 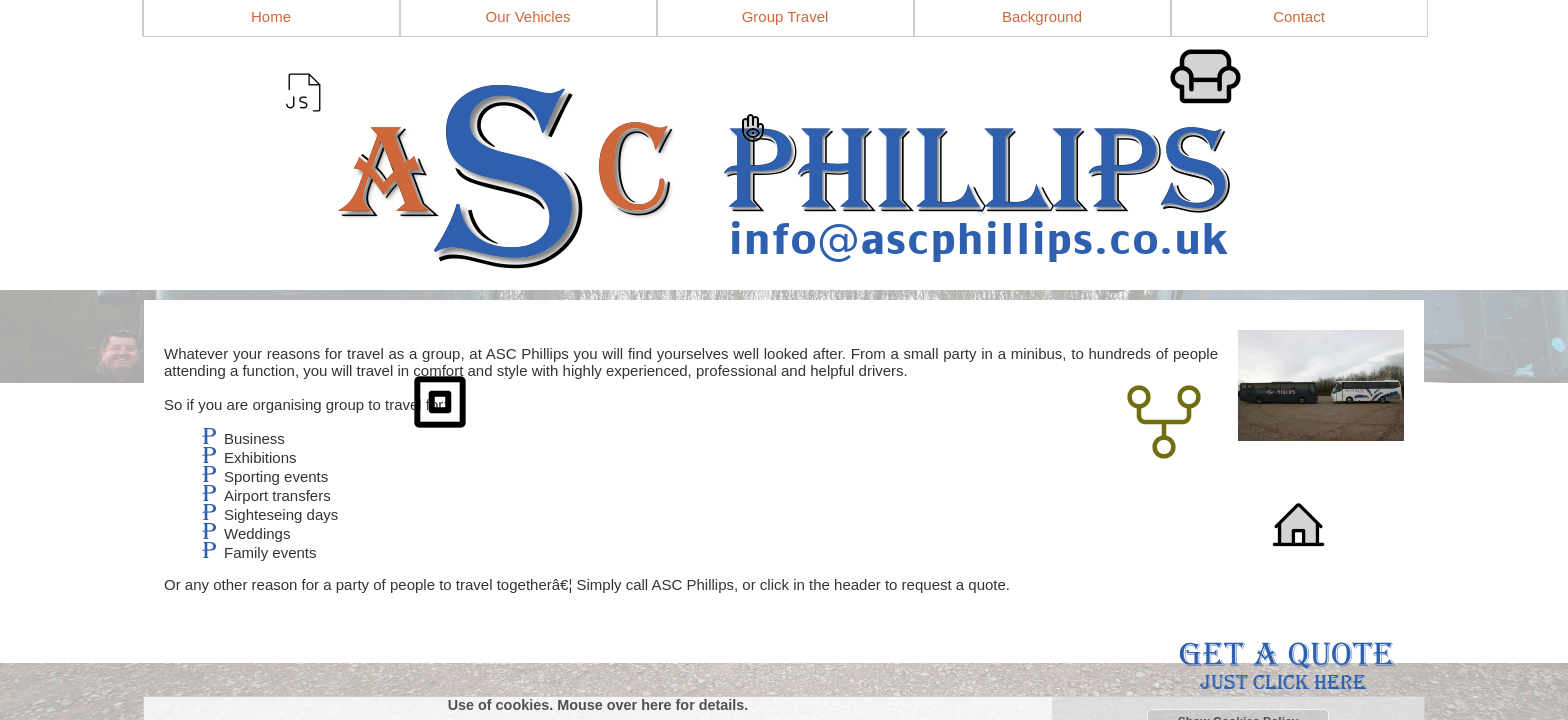 What do you see at coordinates (440, 402) in the screenshot?
I see `Square payment services logo` at bounding box center [440, 402].